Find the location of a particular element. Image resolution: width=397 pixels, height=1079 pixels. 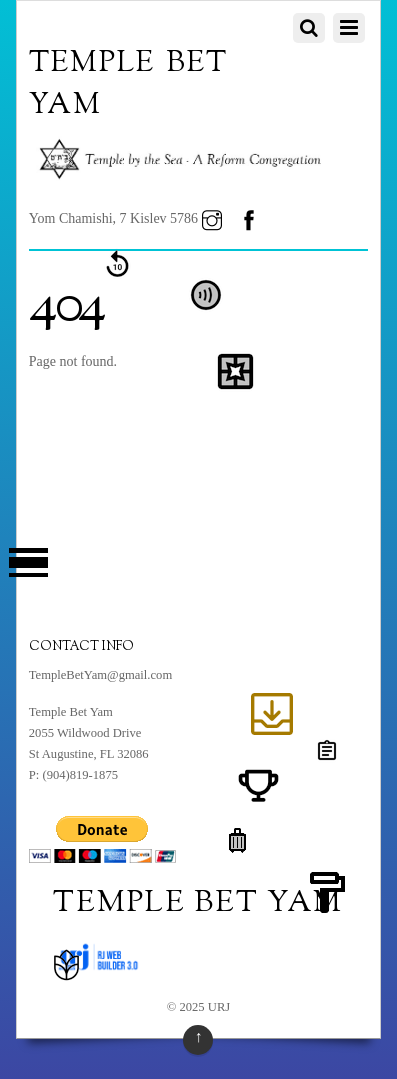

switch to day view in calendar is located at coordinates (28, 561).